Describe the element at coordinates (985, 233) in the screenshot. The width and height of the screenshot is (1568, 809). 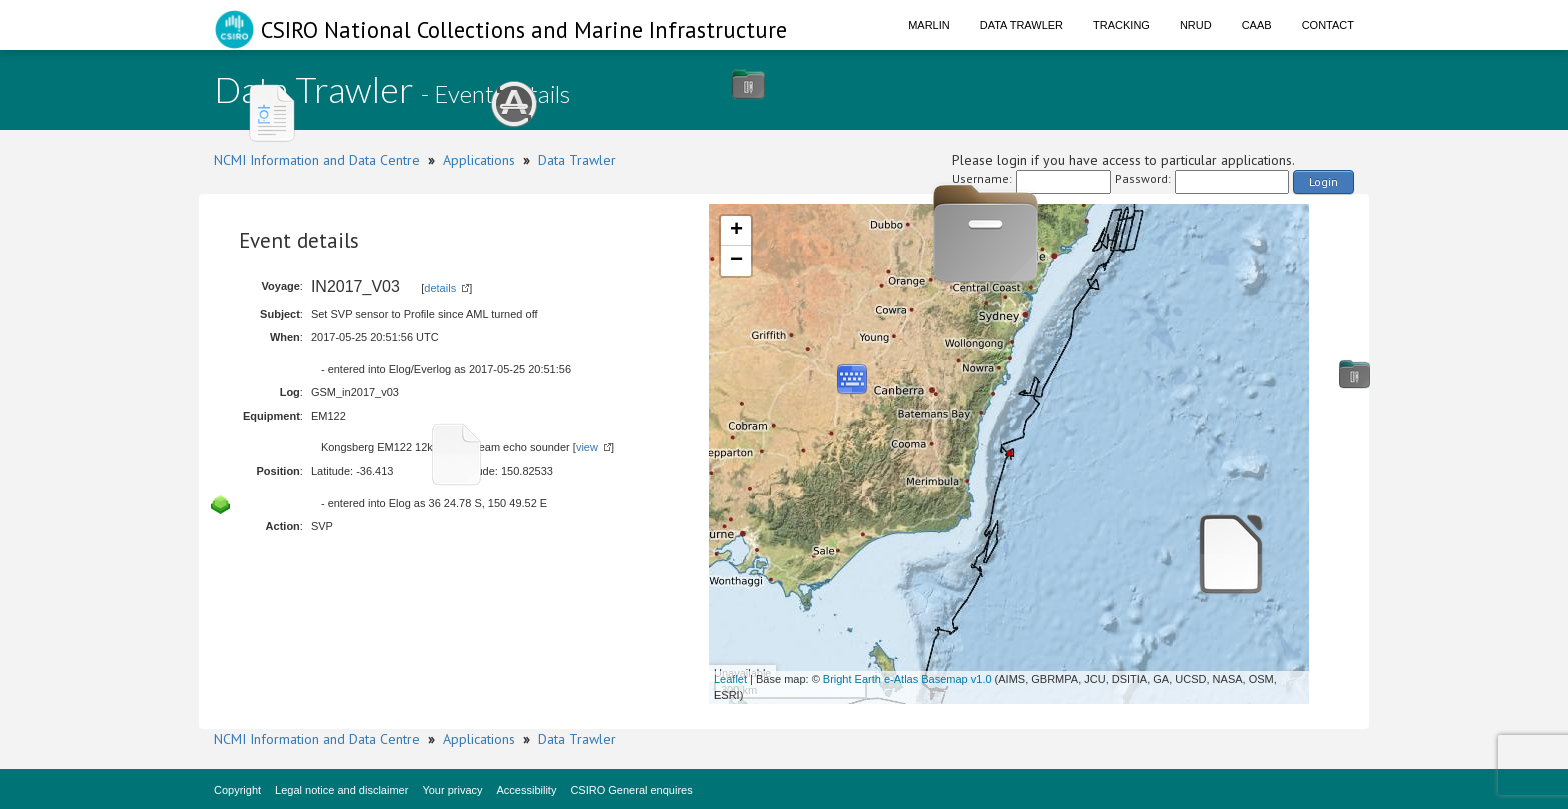
I see `open the file manager application` at that location.